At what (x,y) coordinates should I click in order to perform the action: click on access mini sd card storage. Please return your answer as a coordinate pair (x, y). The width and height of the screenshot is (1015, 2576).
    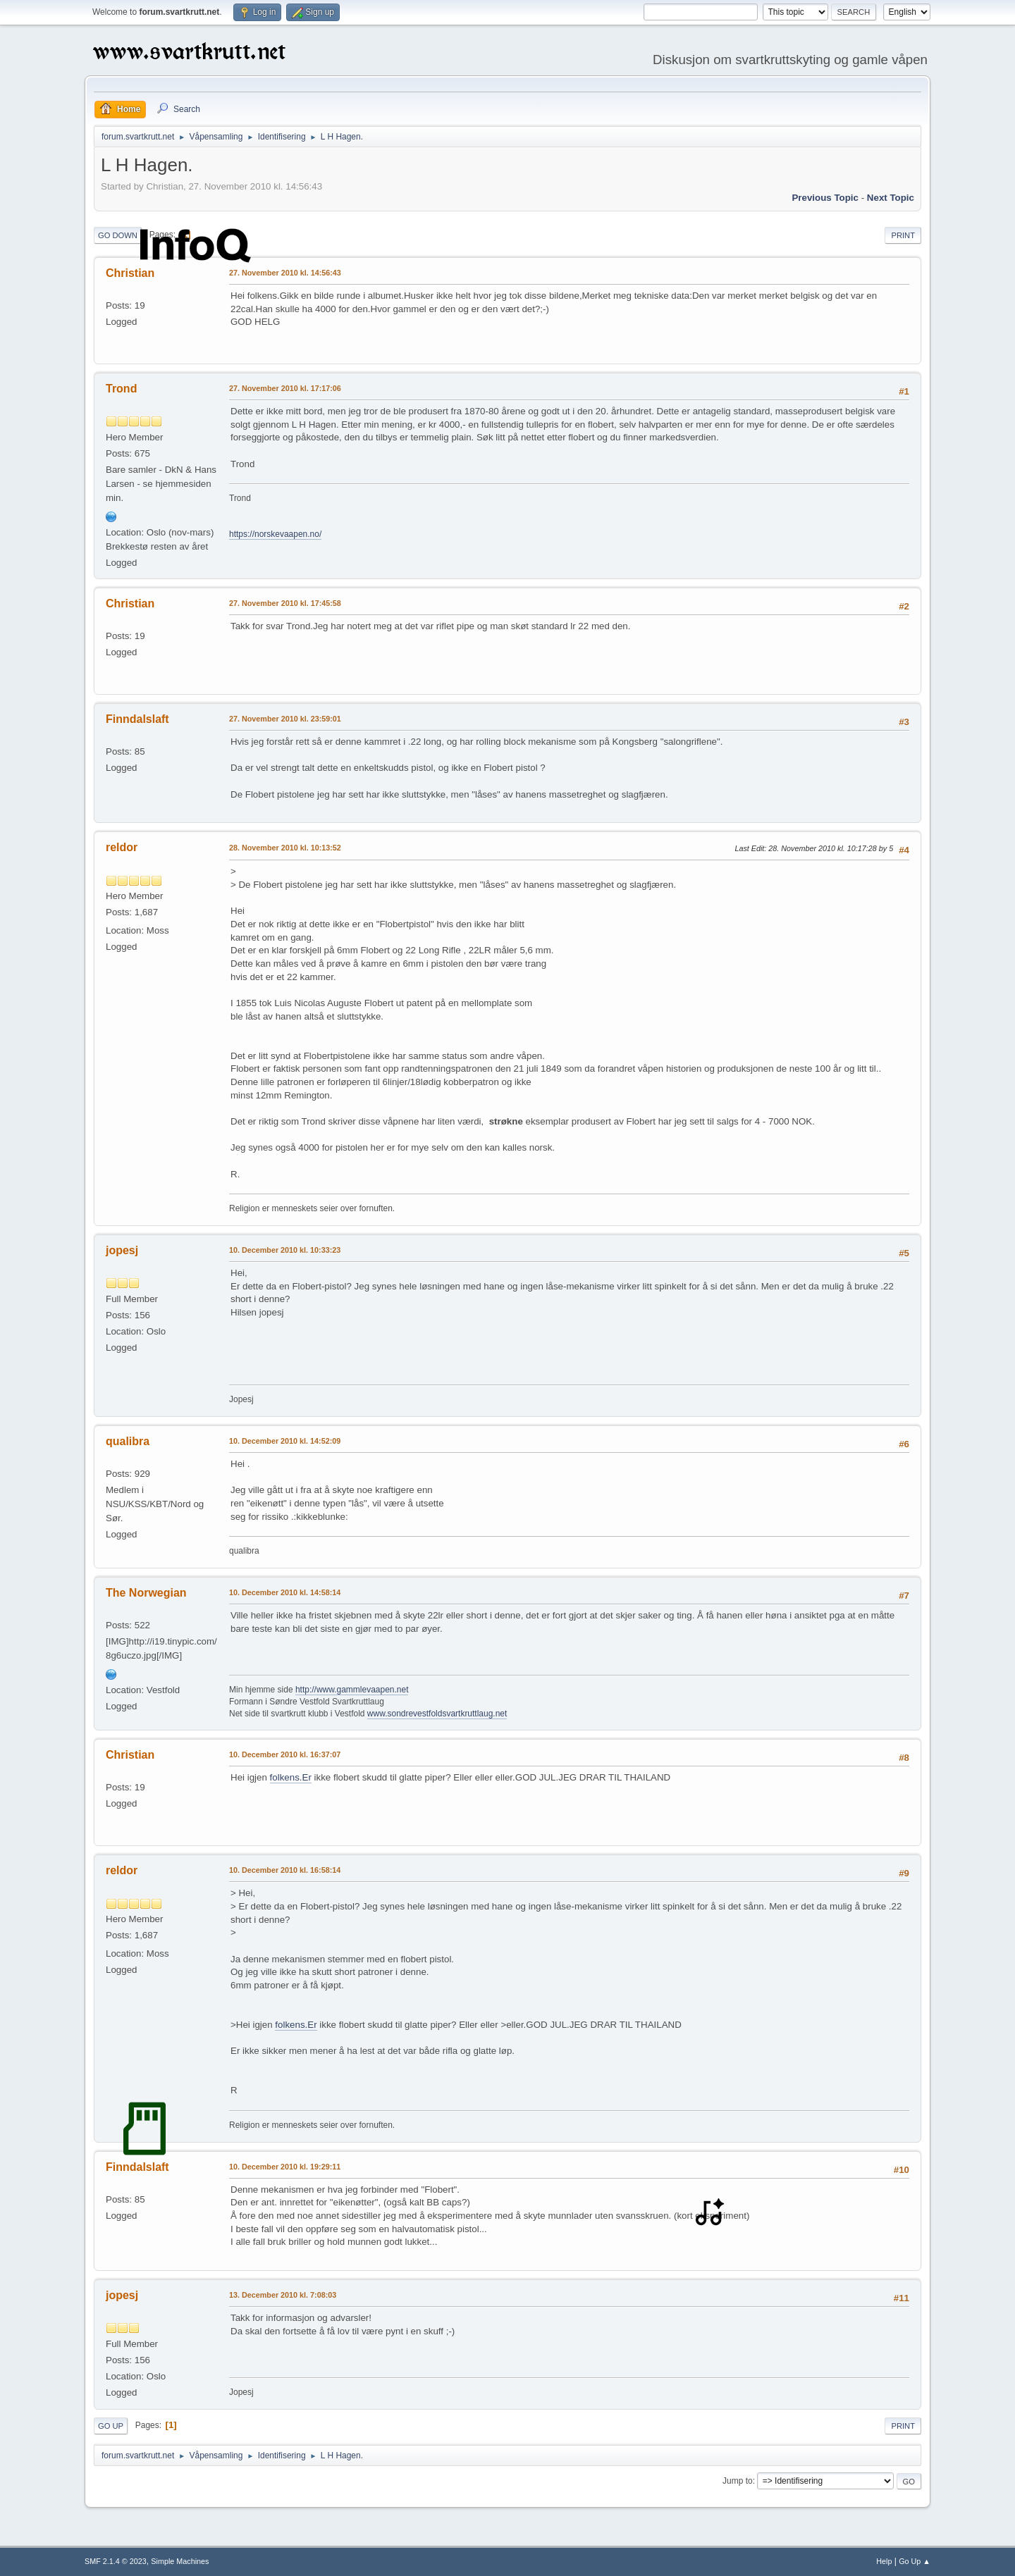
    Looking at the image, I should click on (144, 2129).